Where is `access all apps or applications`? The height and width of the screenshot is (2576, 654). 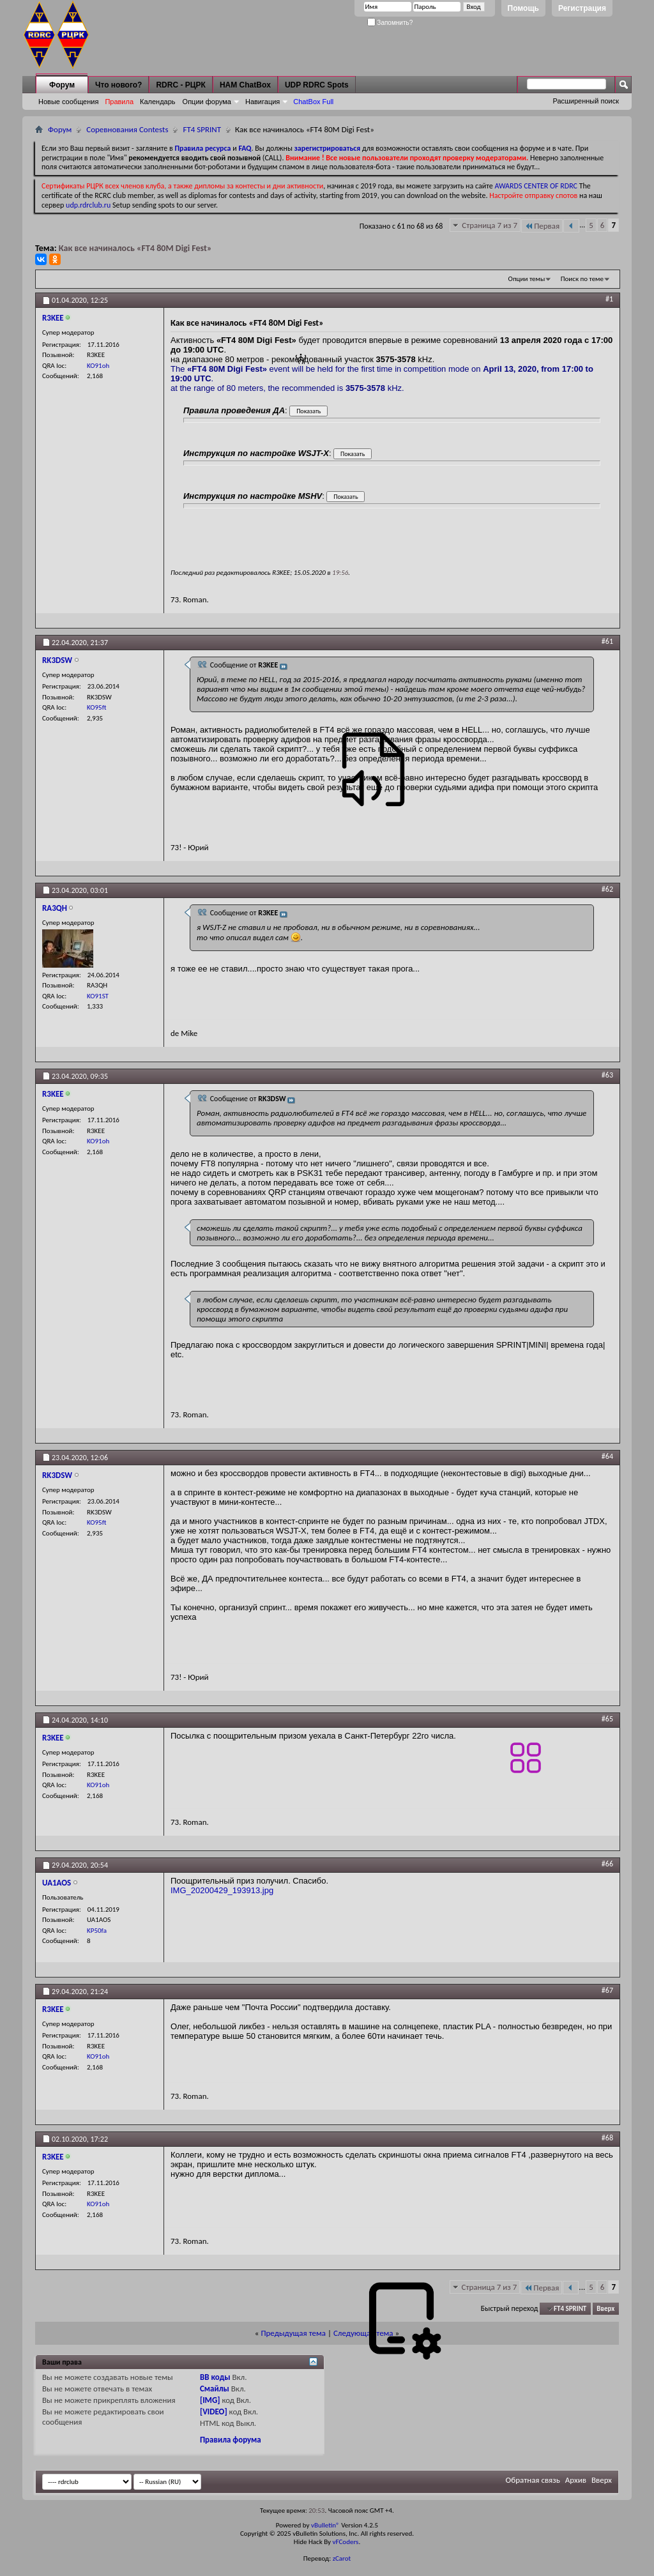
access all apps or applications is located at coordinates (526, 1758).